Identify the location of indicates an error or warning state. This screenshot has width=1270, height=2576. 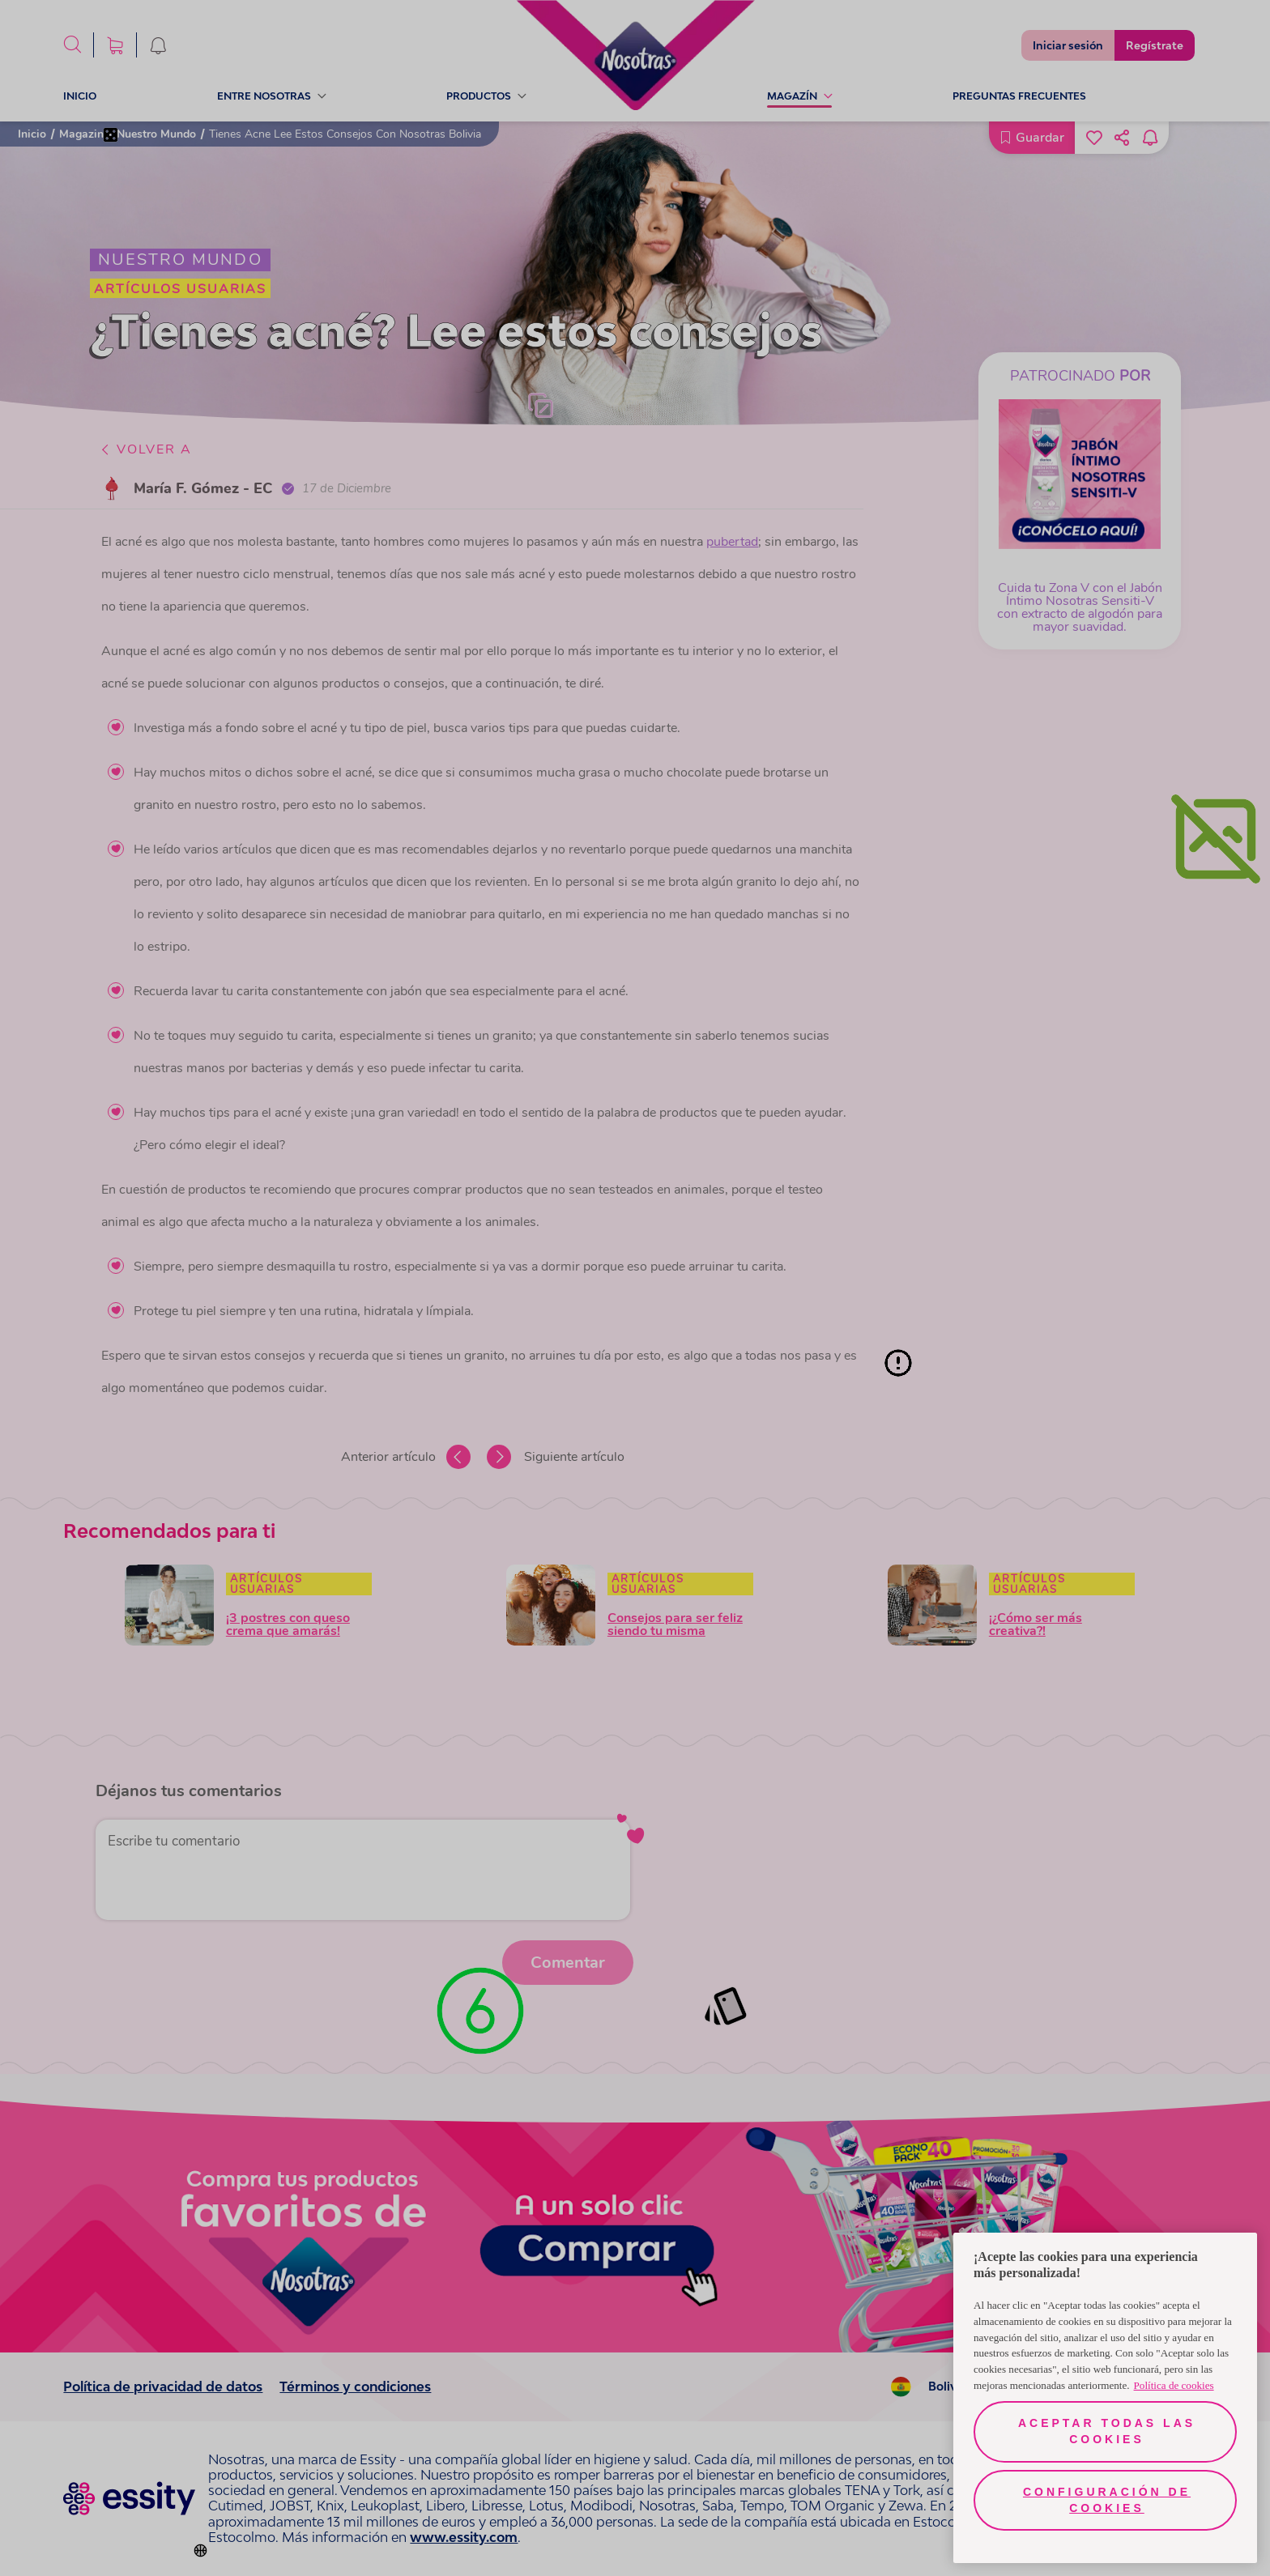
(898, 1363).